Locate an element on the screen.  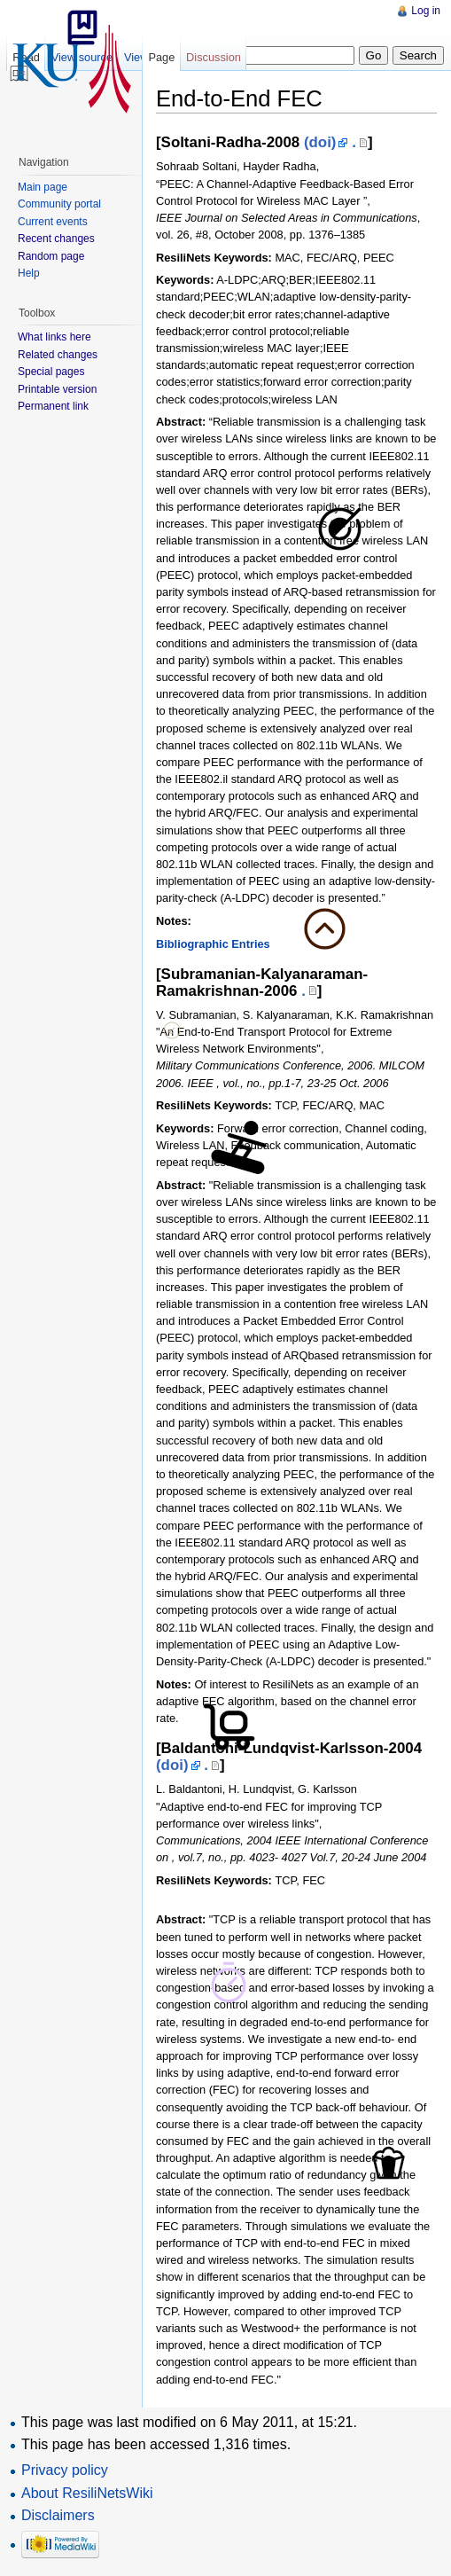
access movies or entertainment content is located at coordinates (388, 2164).